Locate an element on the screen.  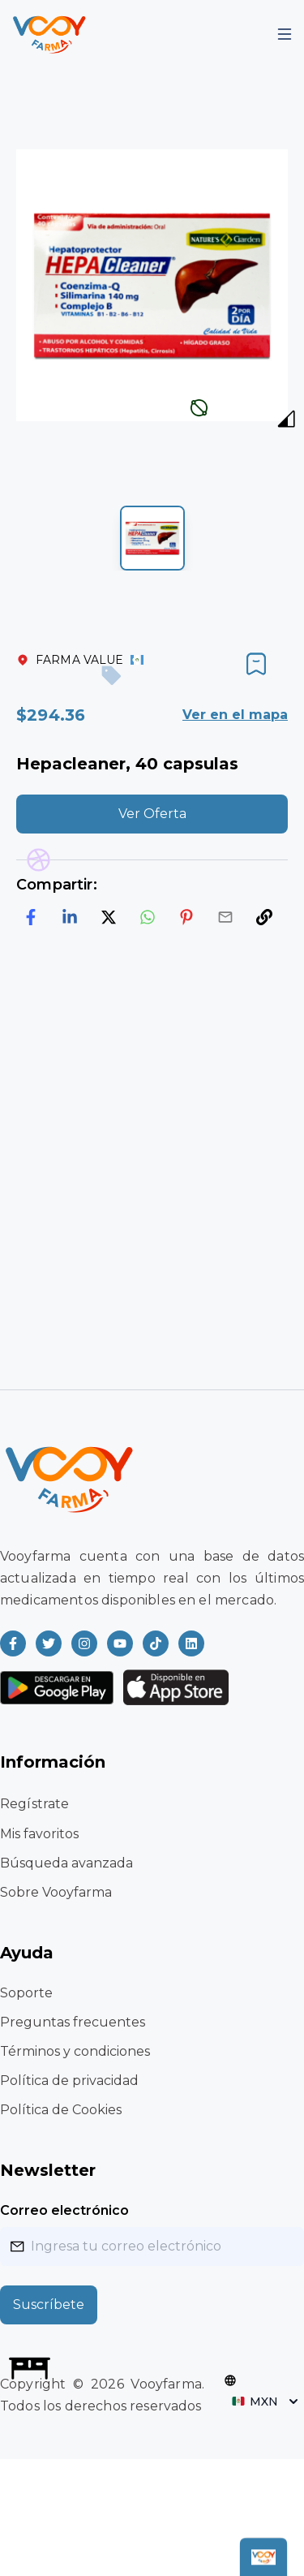
access workspace or desk settings is located at coordinates (29, 2367).